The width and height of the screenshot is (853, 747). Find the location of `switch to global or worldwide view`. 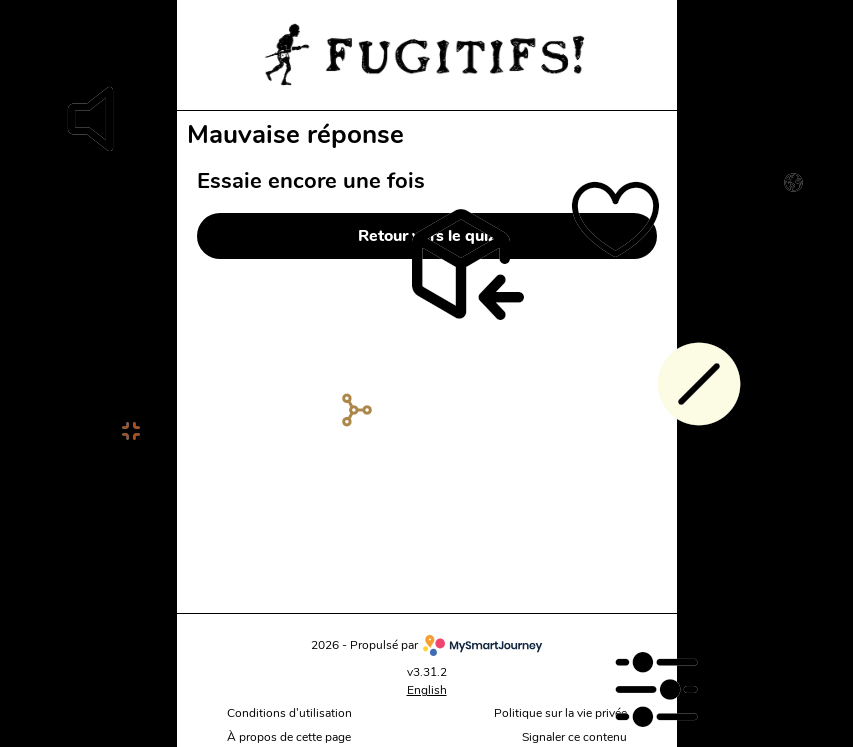

switch to global or worldwide view is located at coordinates (793, 182).